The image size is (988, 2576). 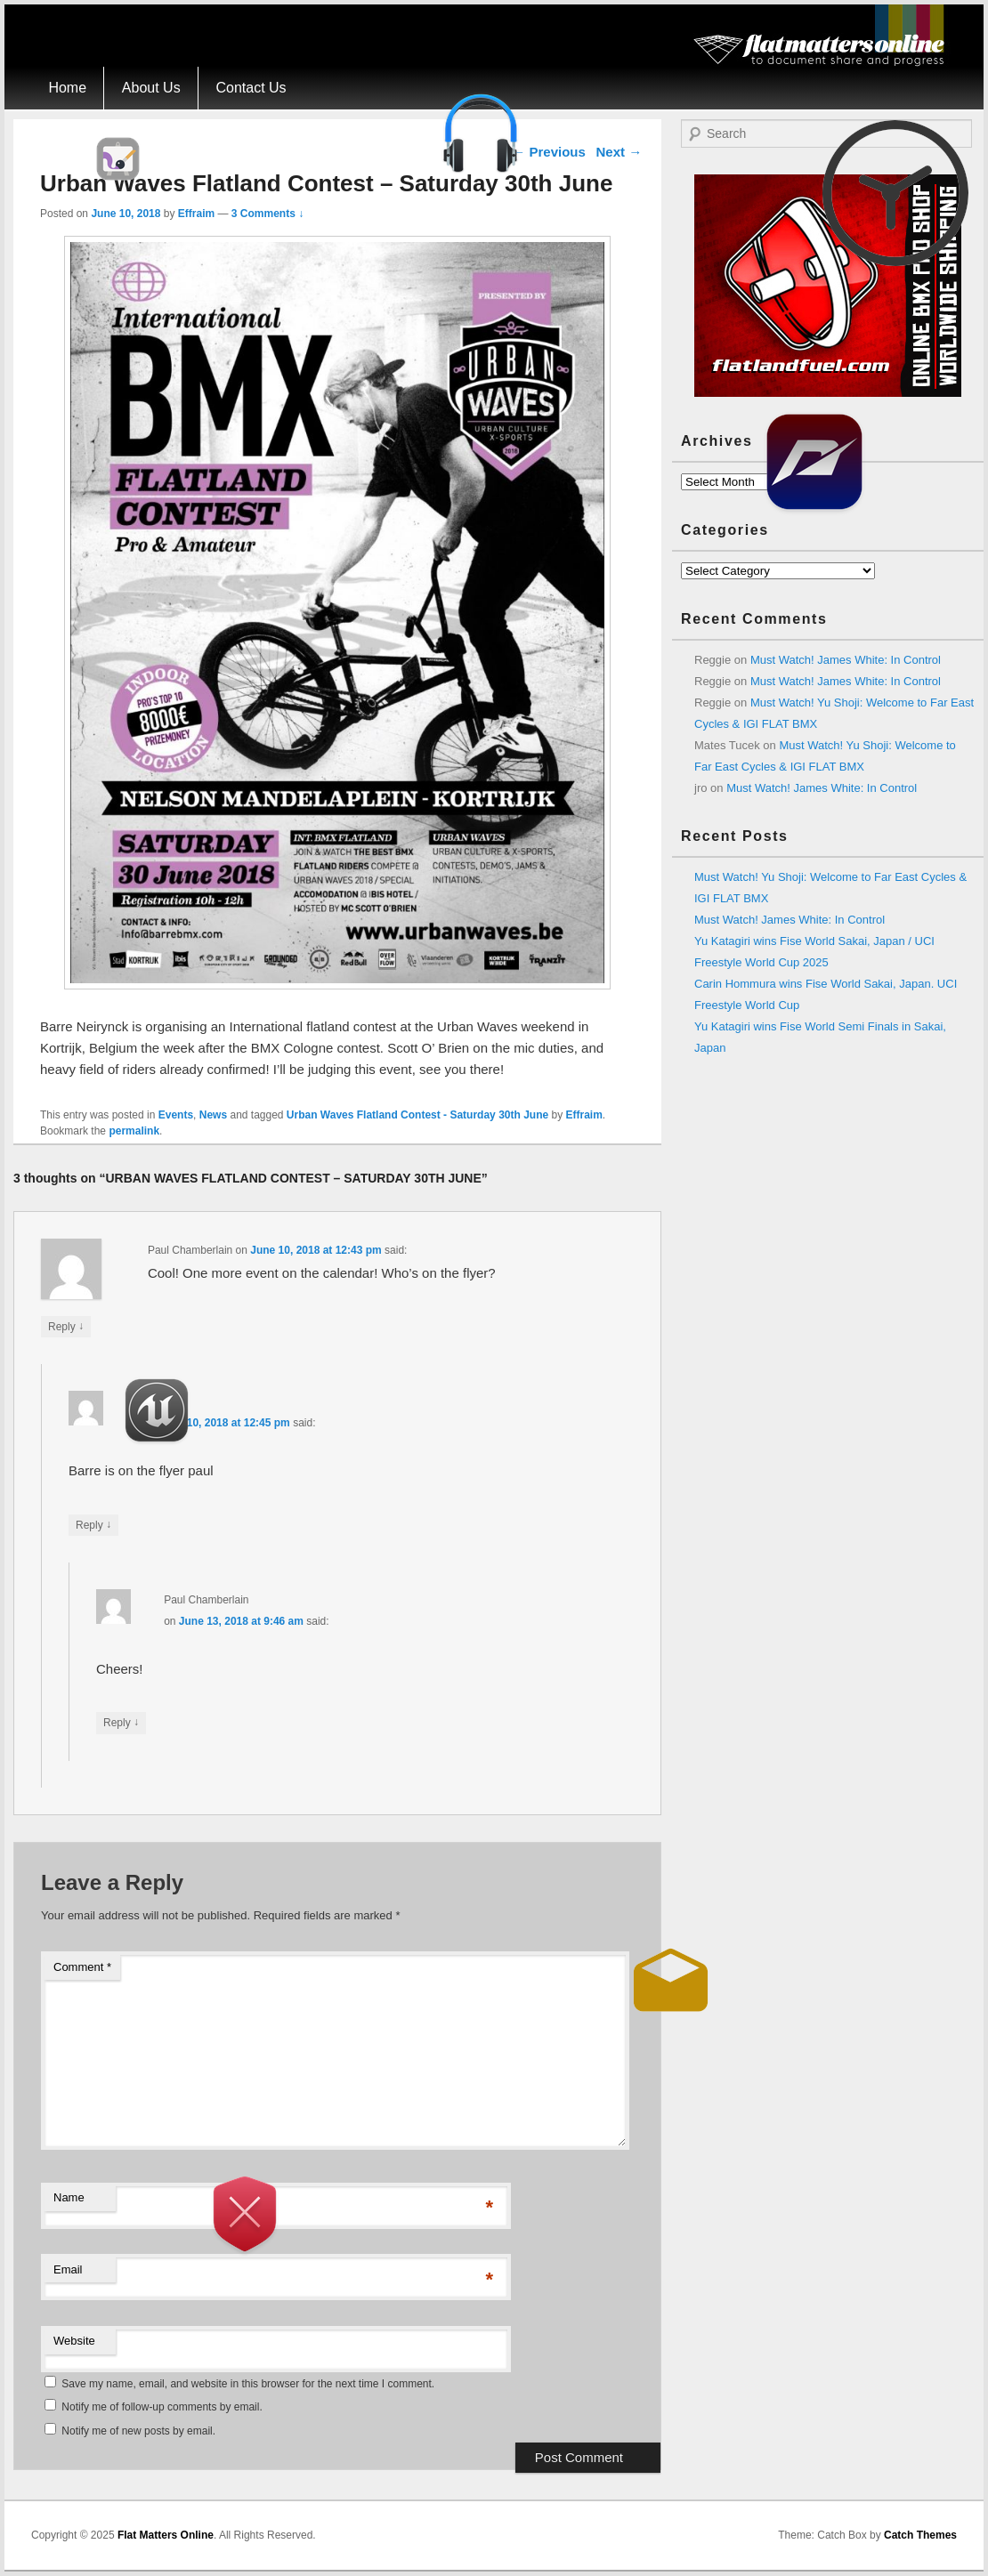 I want to click on open the clock app, so click(x=895, y=193).